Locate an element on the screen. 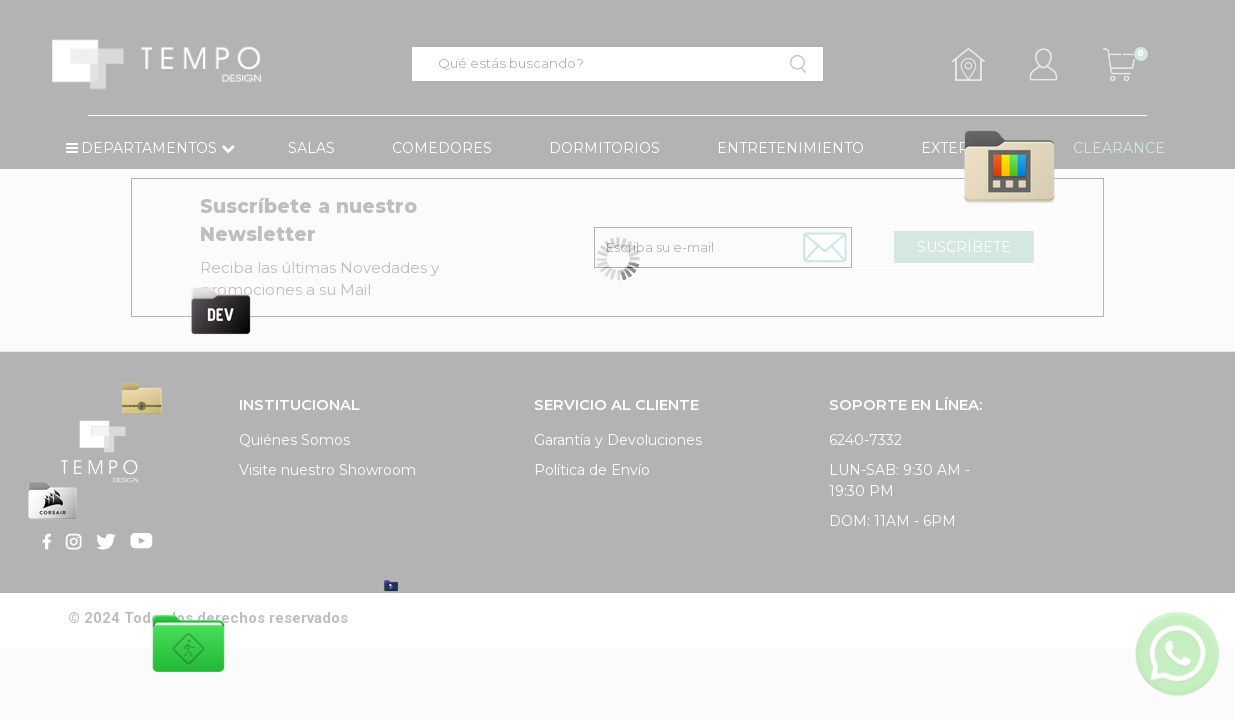 Image resolution: width=1235 pixels, height=720 pixels. open folder containing pokémon or pokelantis-themed content is located at coordinates (141, 399).